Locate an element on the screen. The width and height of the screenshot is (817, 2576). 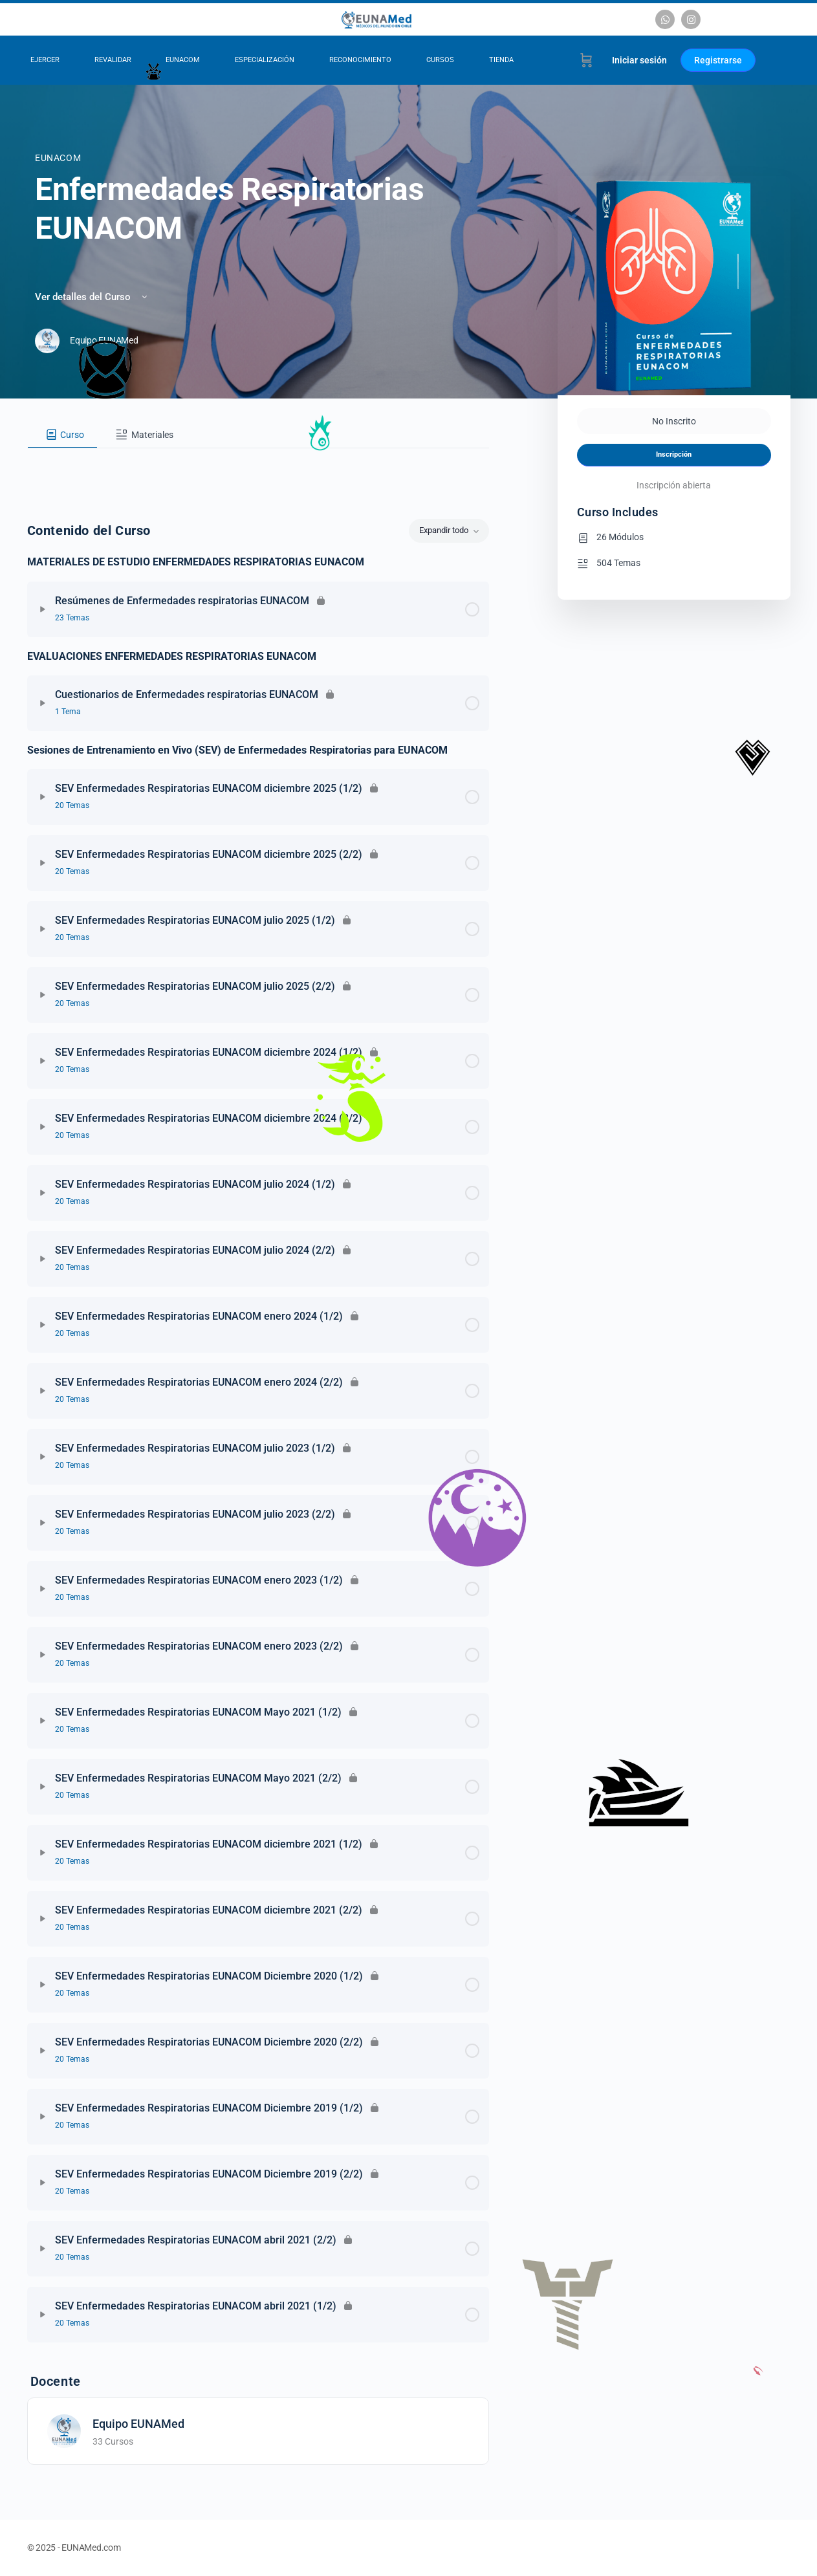
rapidshare file hosting service logo is located at coordinates (758, 2371).